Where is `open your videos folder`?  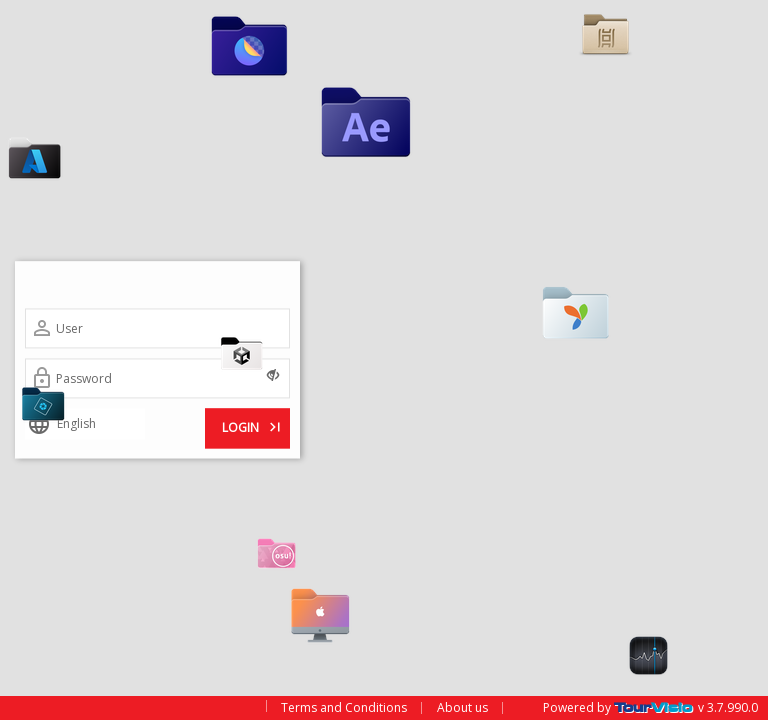
open your videos folder is located at coordinates (605, 36).